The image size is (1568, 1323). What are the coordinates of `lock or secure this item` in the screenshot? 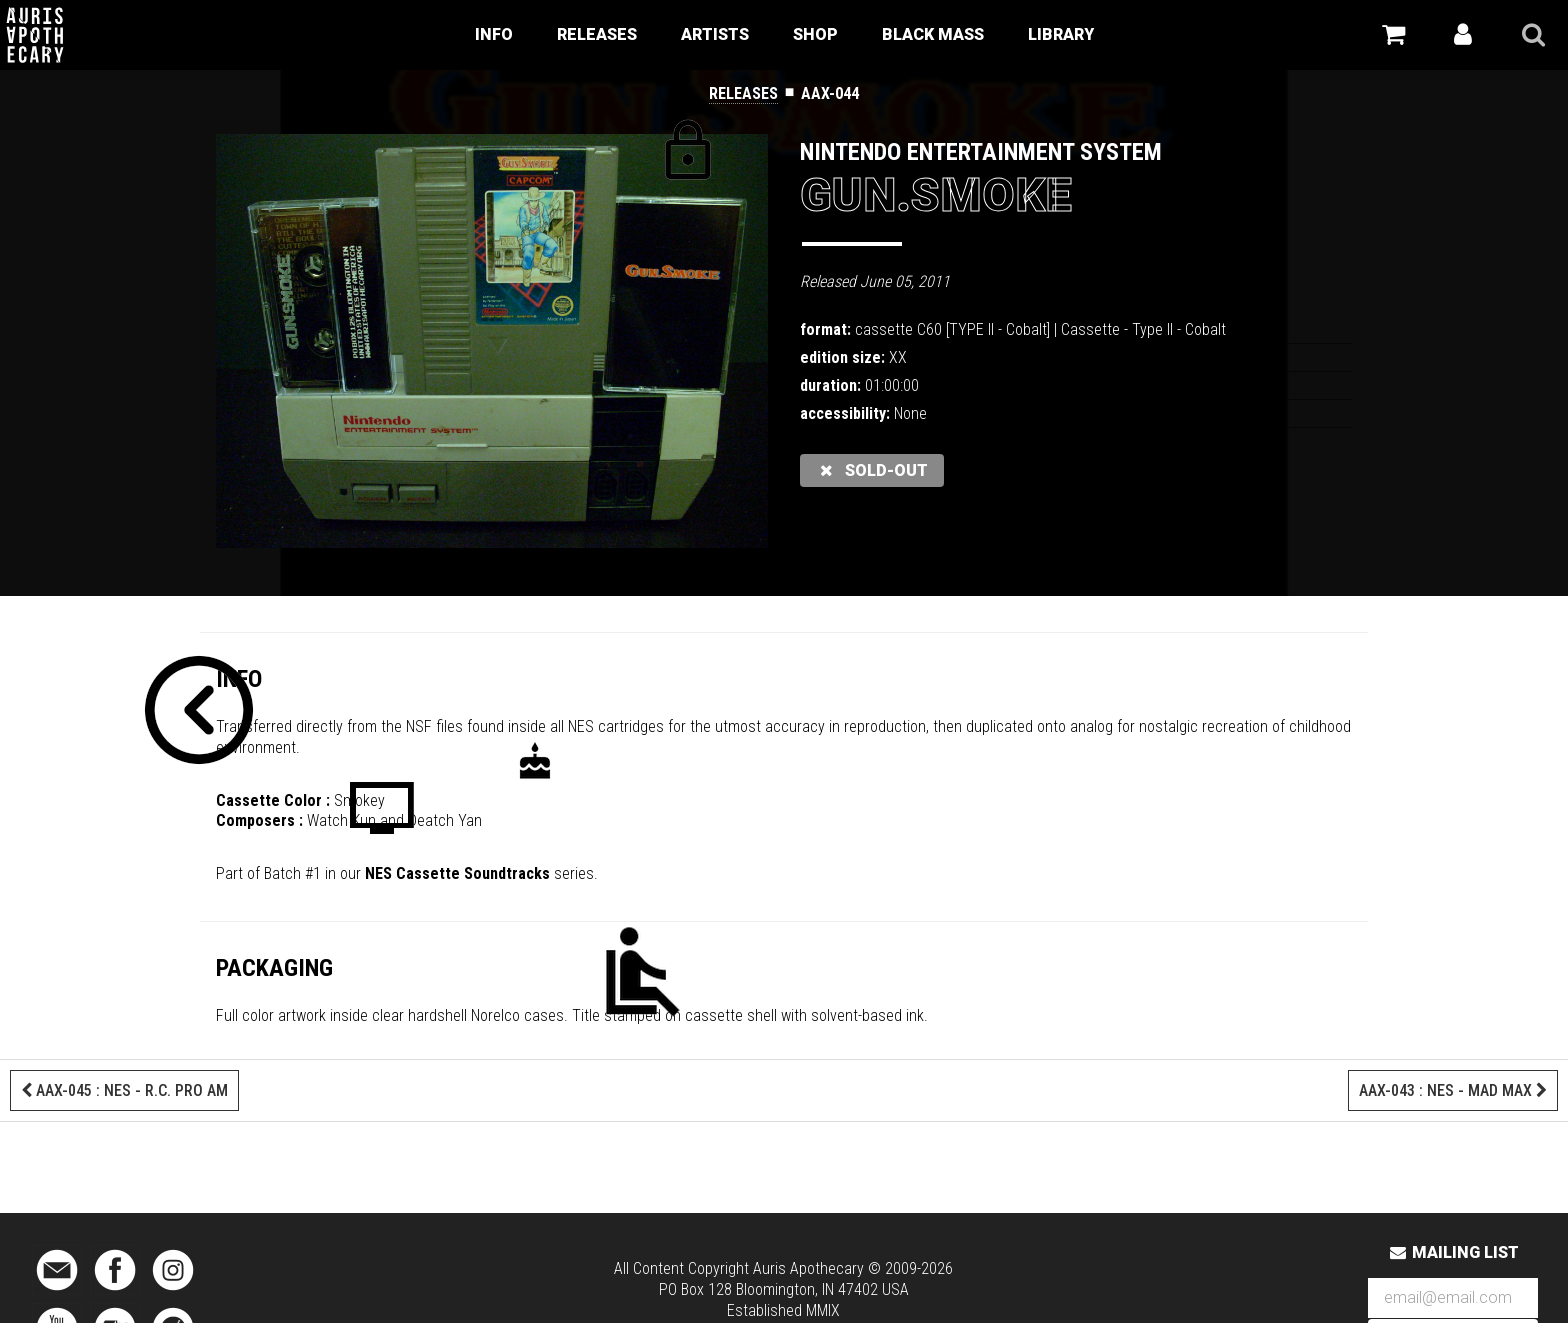 It's located at (688, 151).